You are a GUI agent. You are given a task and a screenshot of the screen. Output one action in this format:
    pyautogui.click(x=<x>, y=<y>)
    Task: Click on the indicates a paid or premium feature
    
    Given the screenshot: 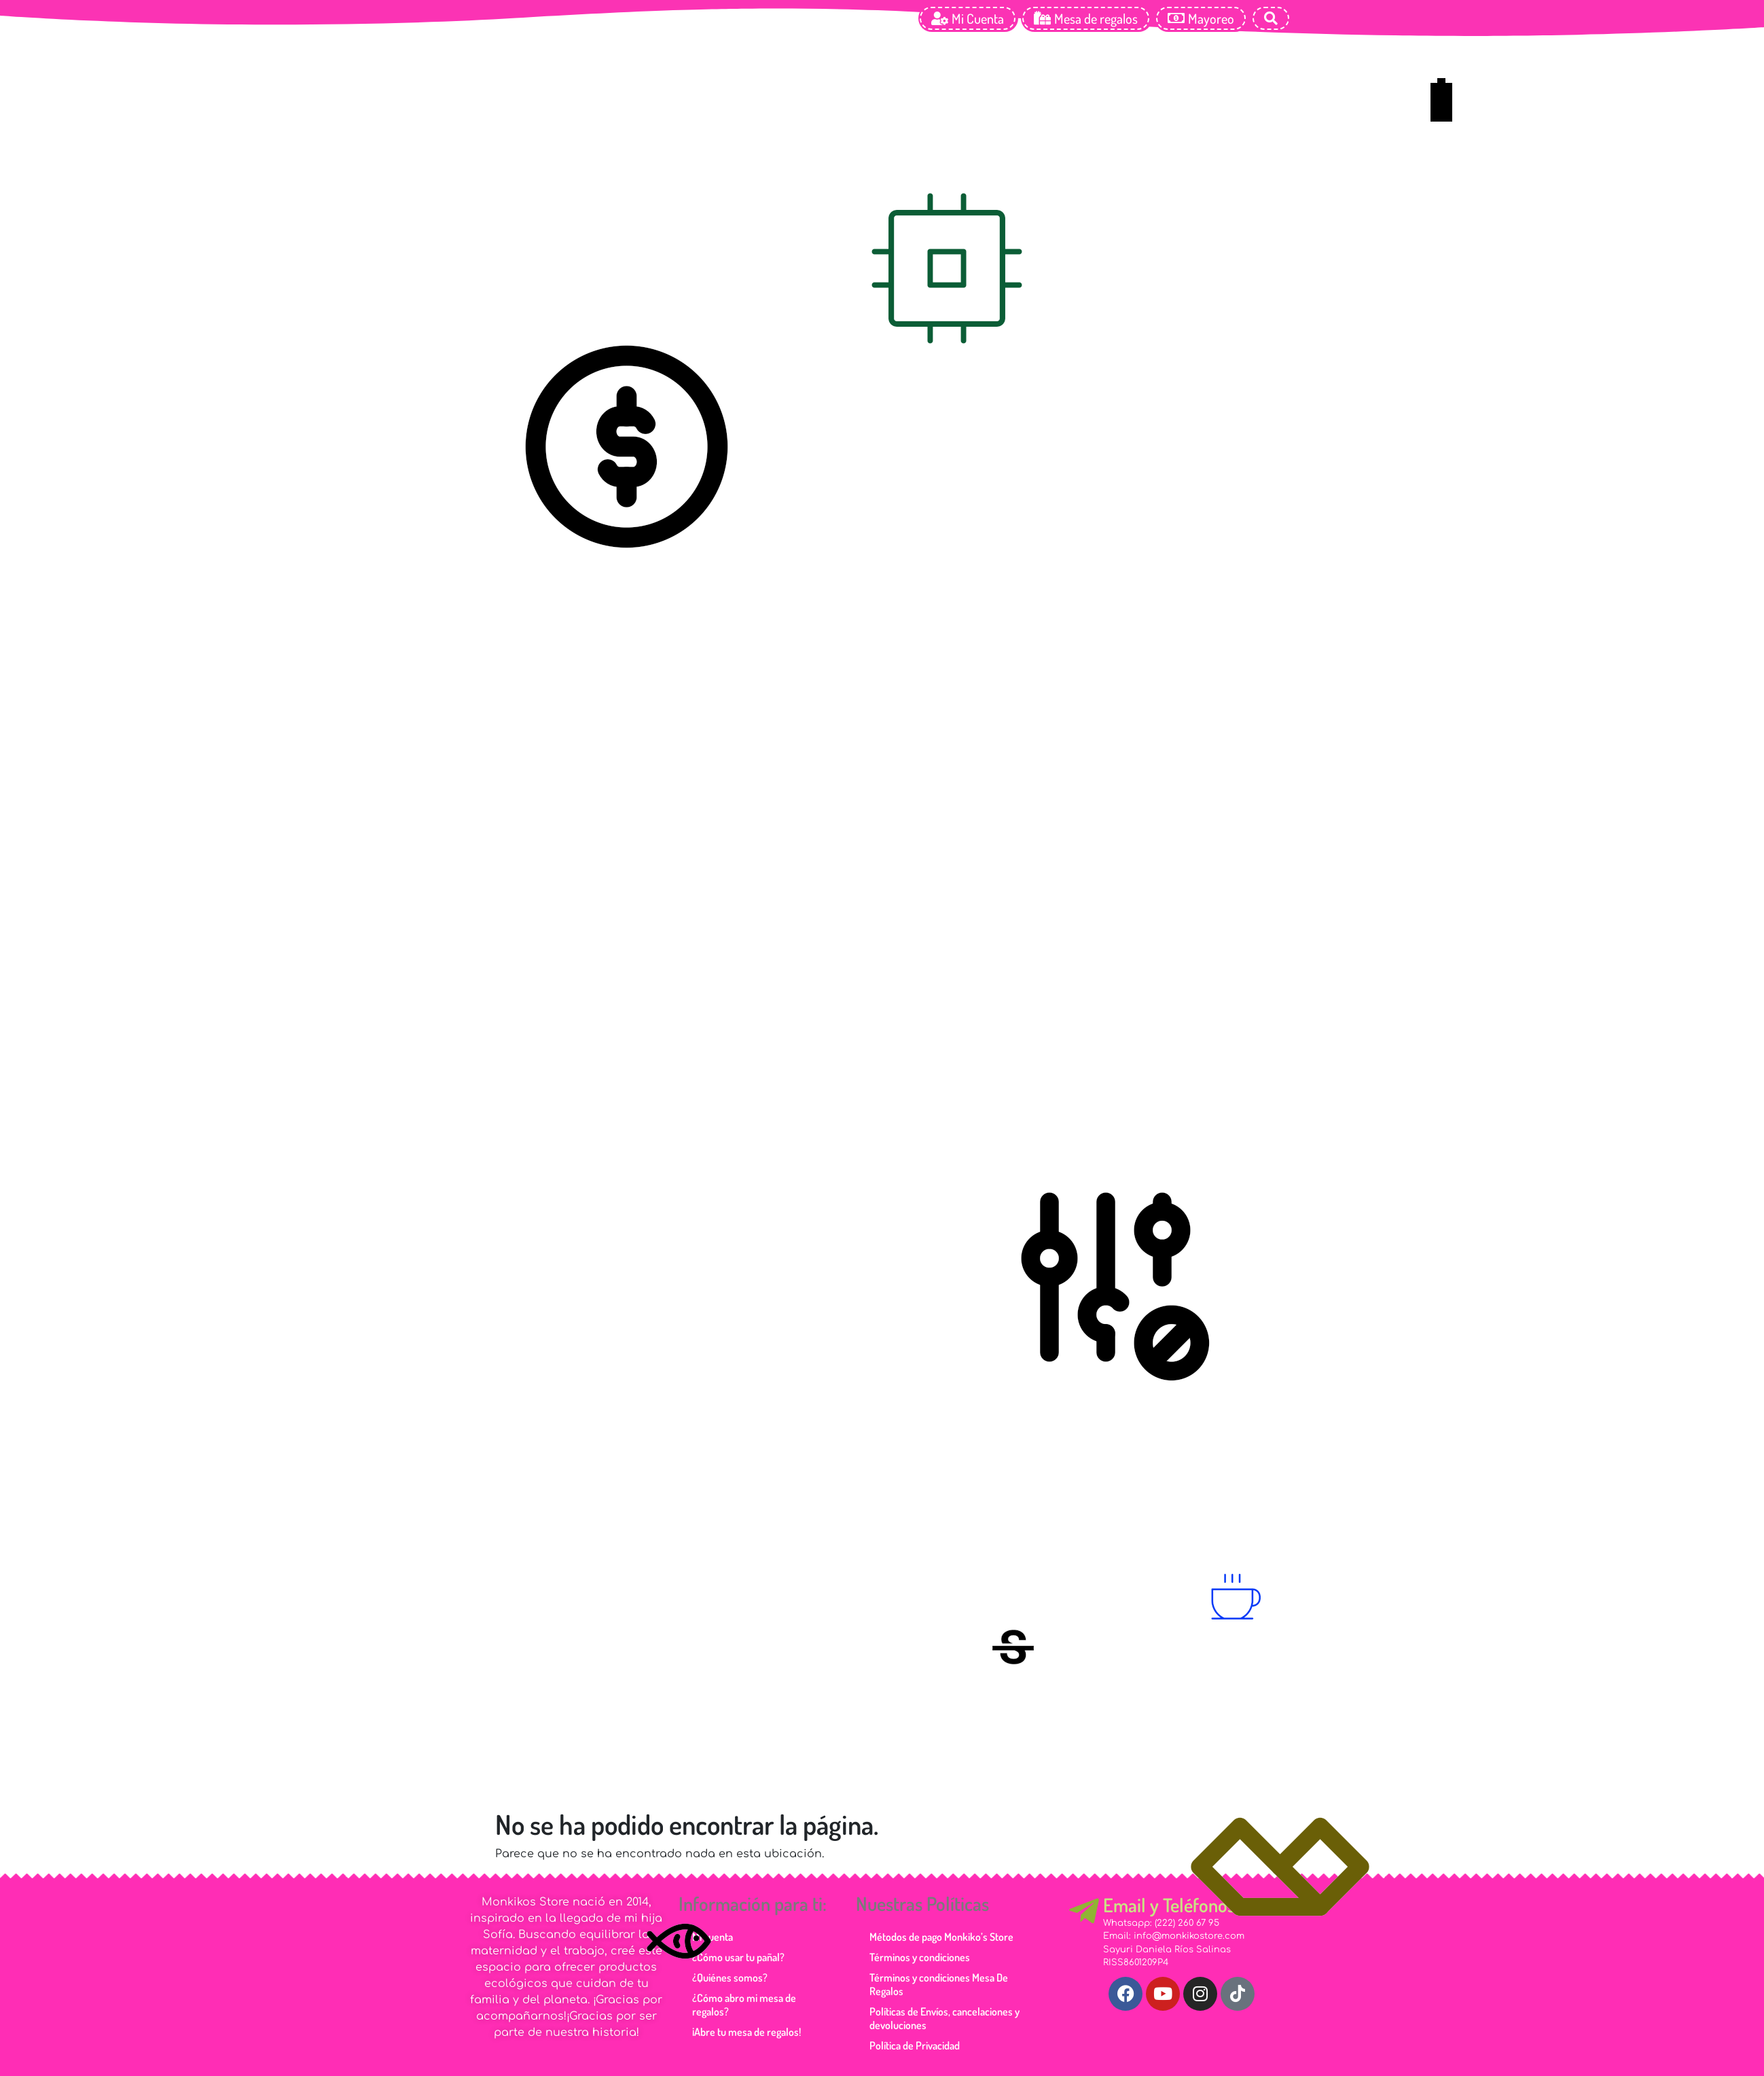 What is the action you would take?
    pyautogui.click(x=626, y=446)
    